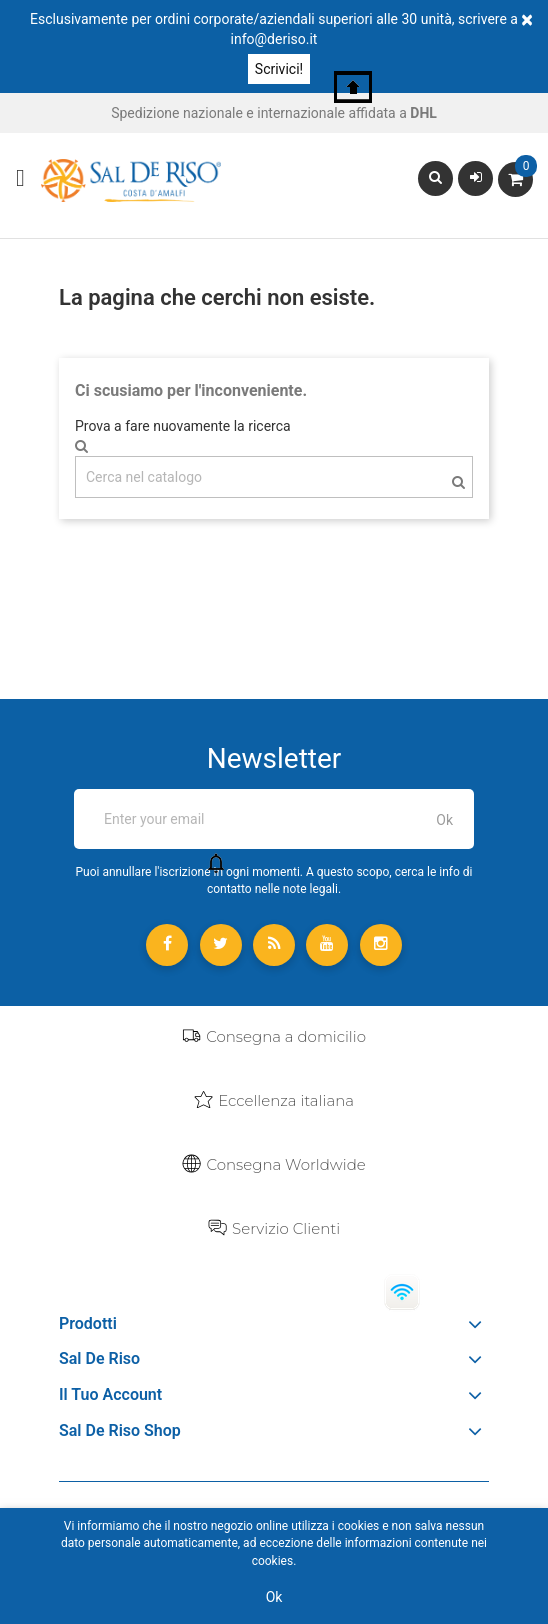  I want to click on present to all or share screen, so click(353, 87).